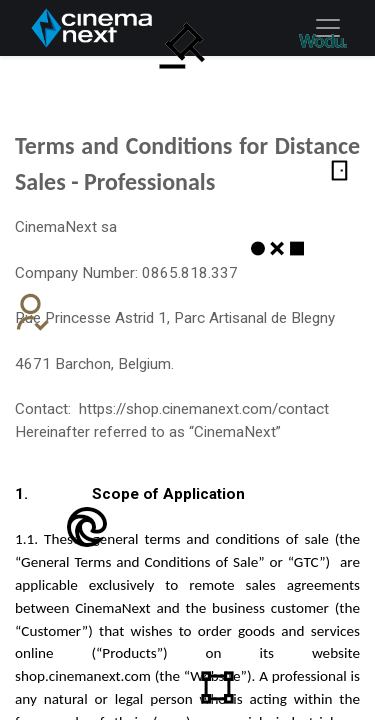 The width and height of the screenshot is (375, 720). What do you see at coordinates (323, 41) in the screenshot?
I see `wodu brand logo` at bounding box center [323, 41].